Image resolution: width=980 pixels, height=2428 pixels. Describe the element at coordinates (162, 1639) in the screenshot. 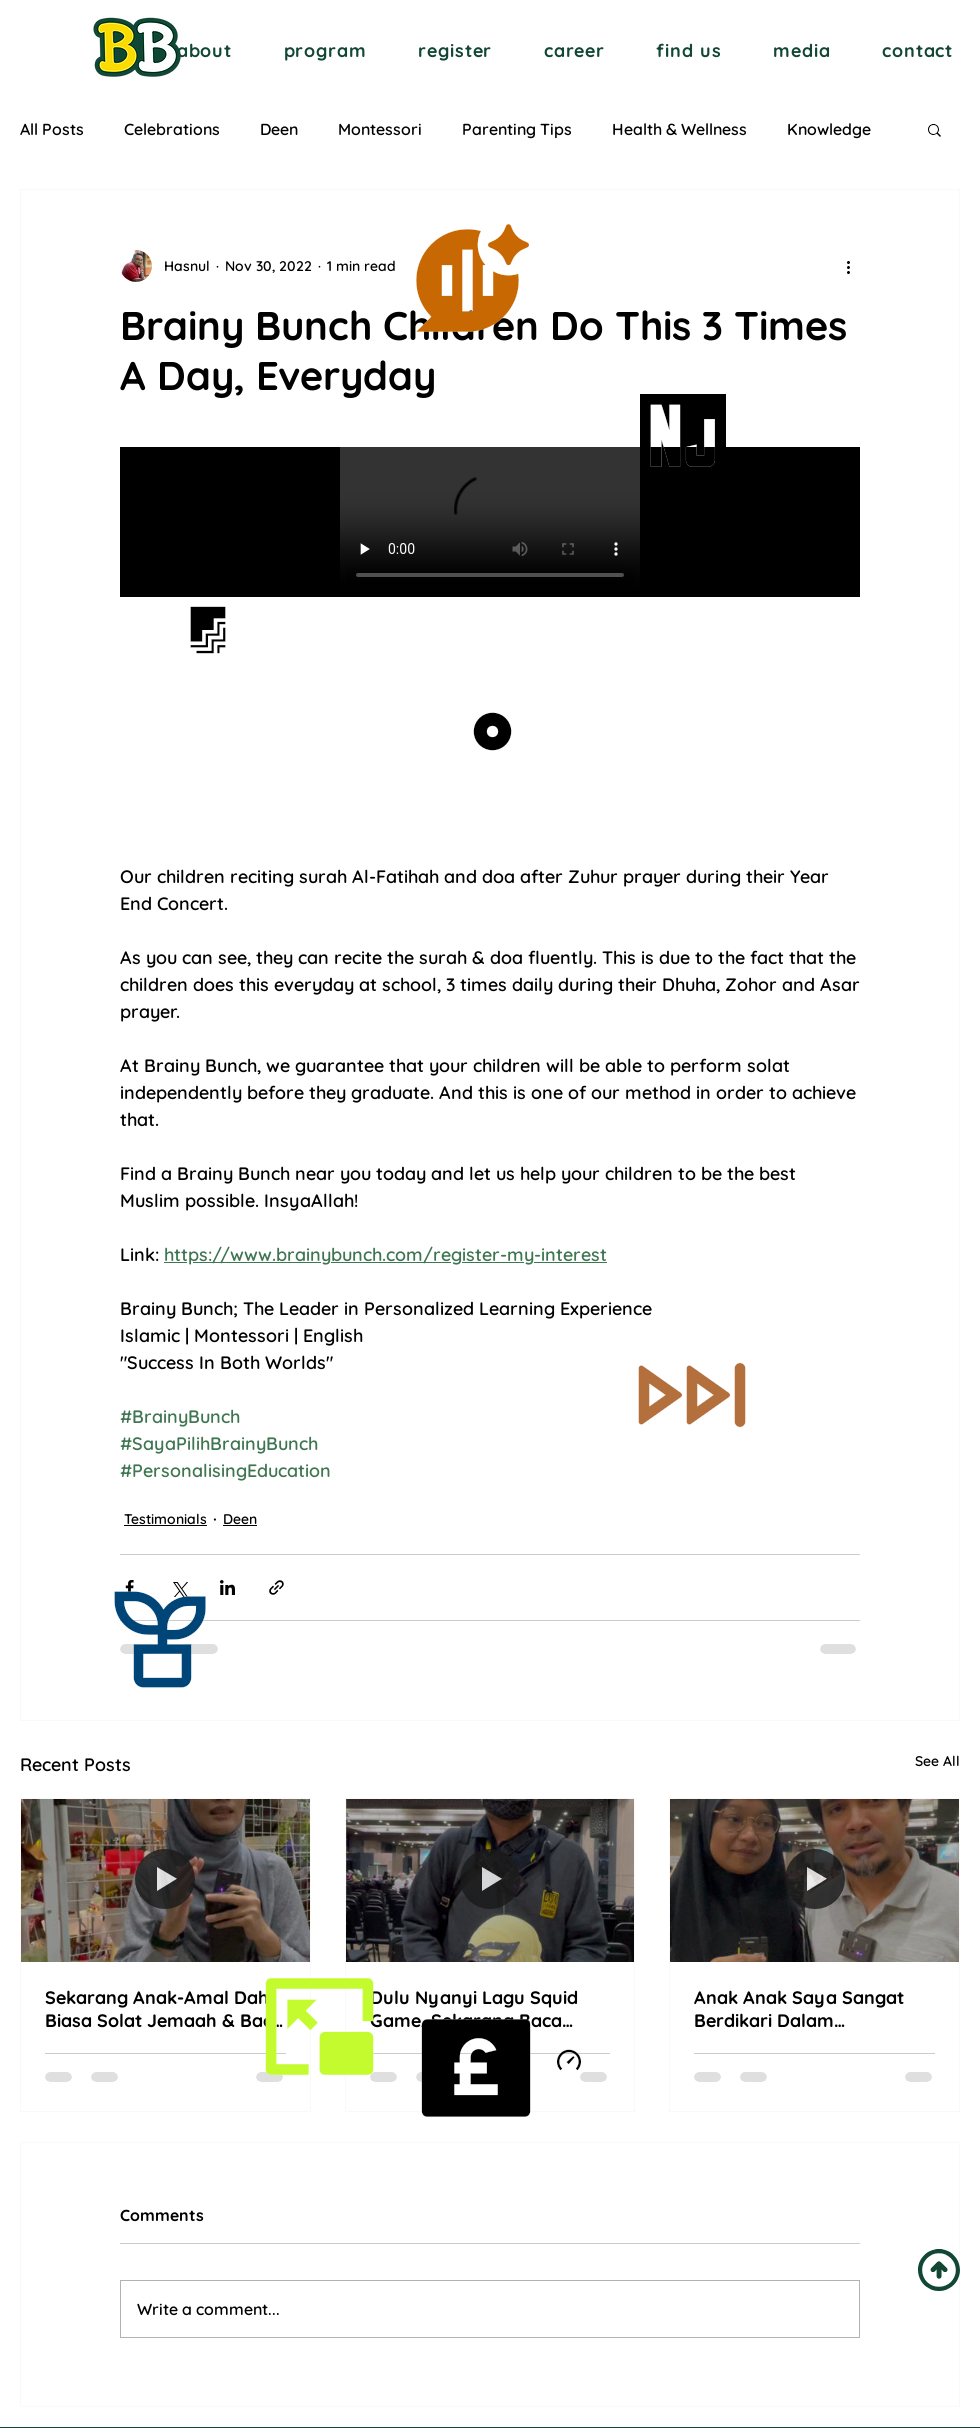

I see `access plant care or gardening features` at that location.